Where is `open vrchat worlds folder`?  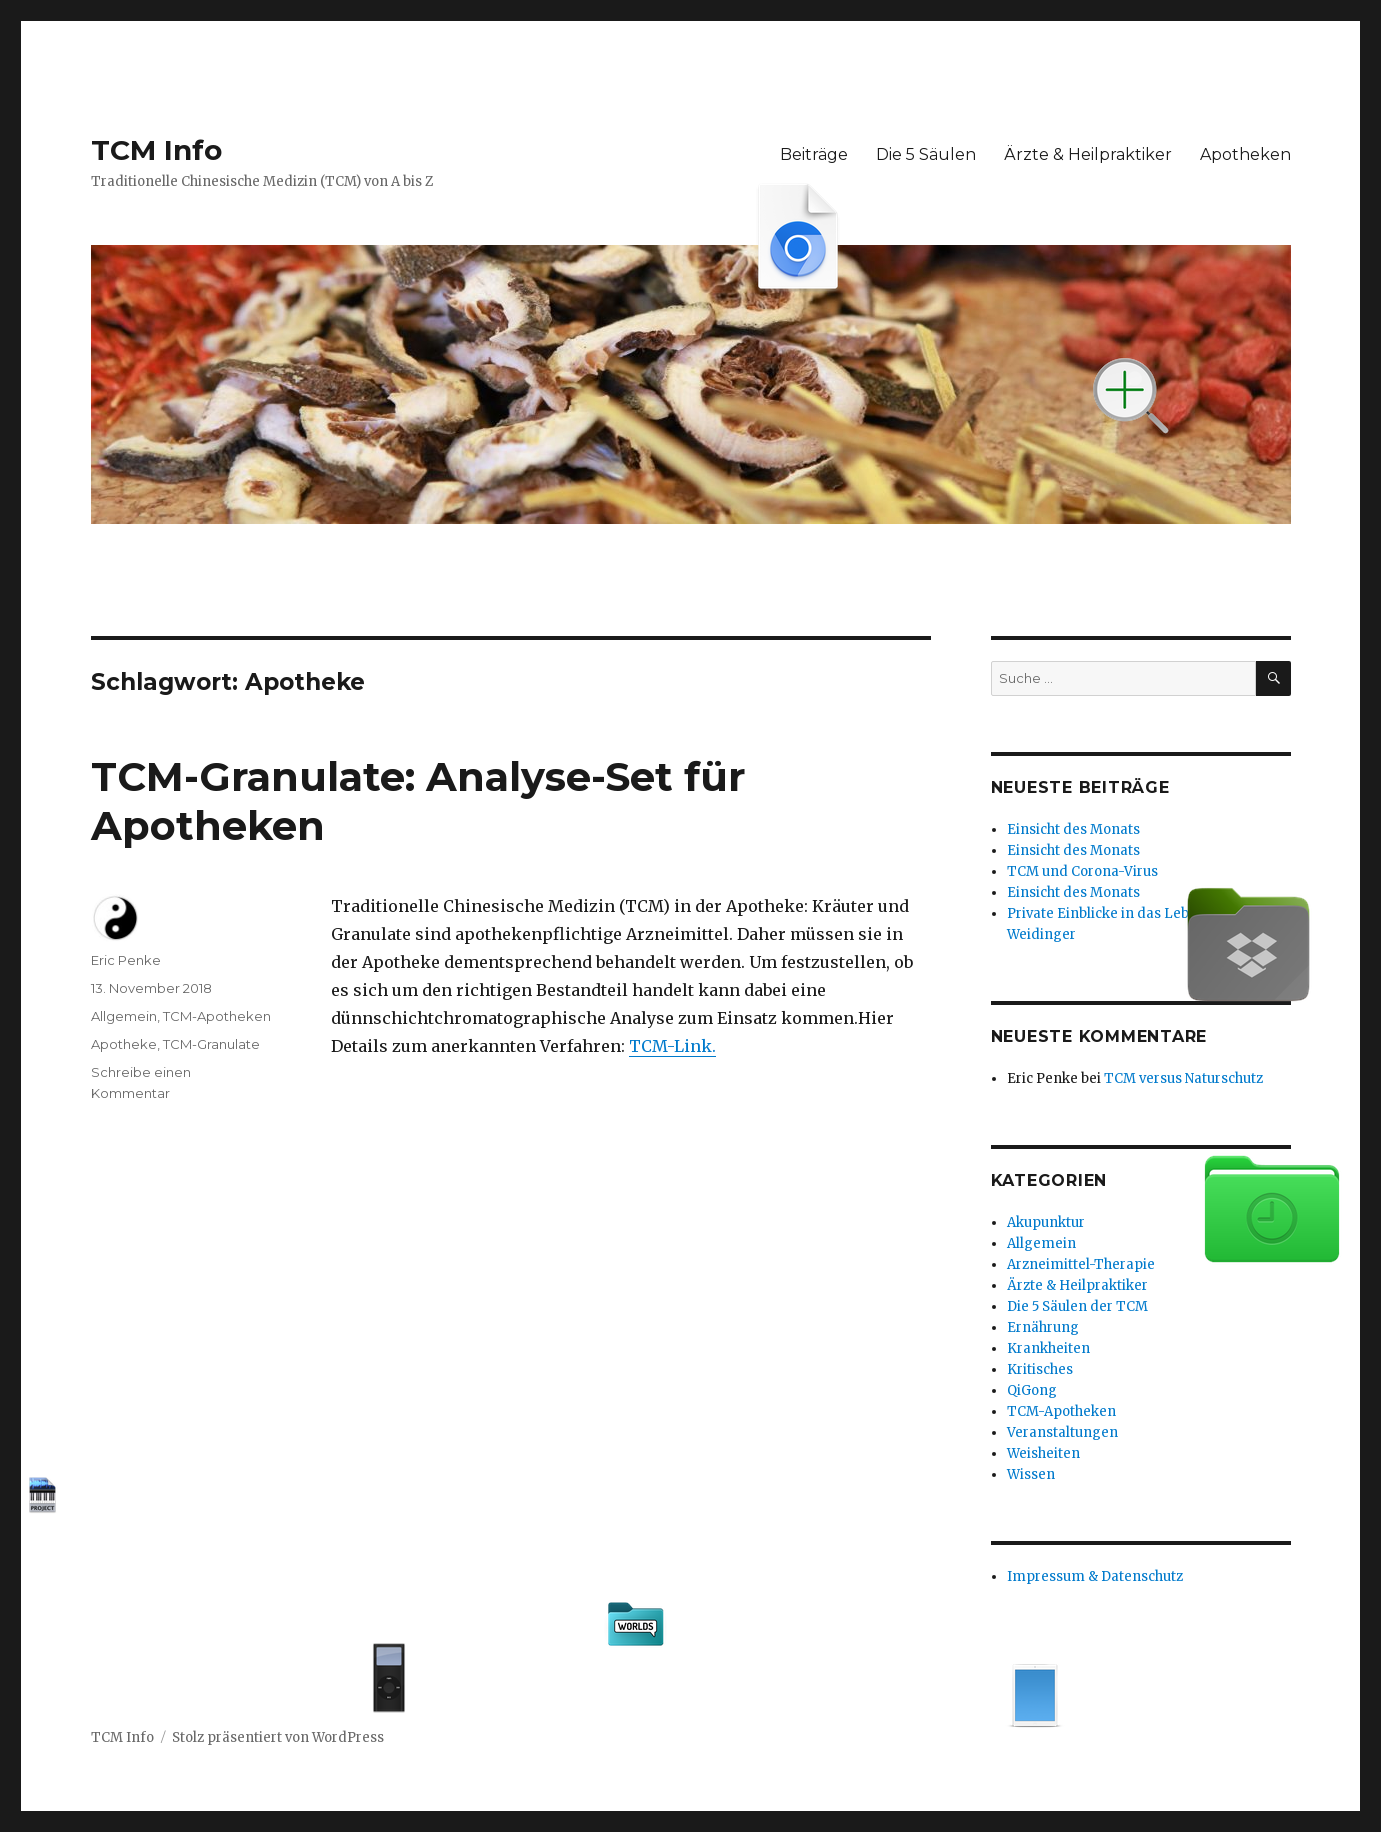
open vrchat worlds folder is located at coordinates (635, 1625).